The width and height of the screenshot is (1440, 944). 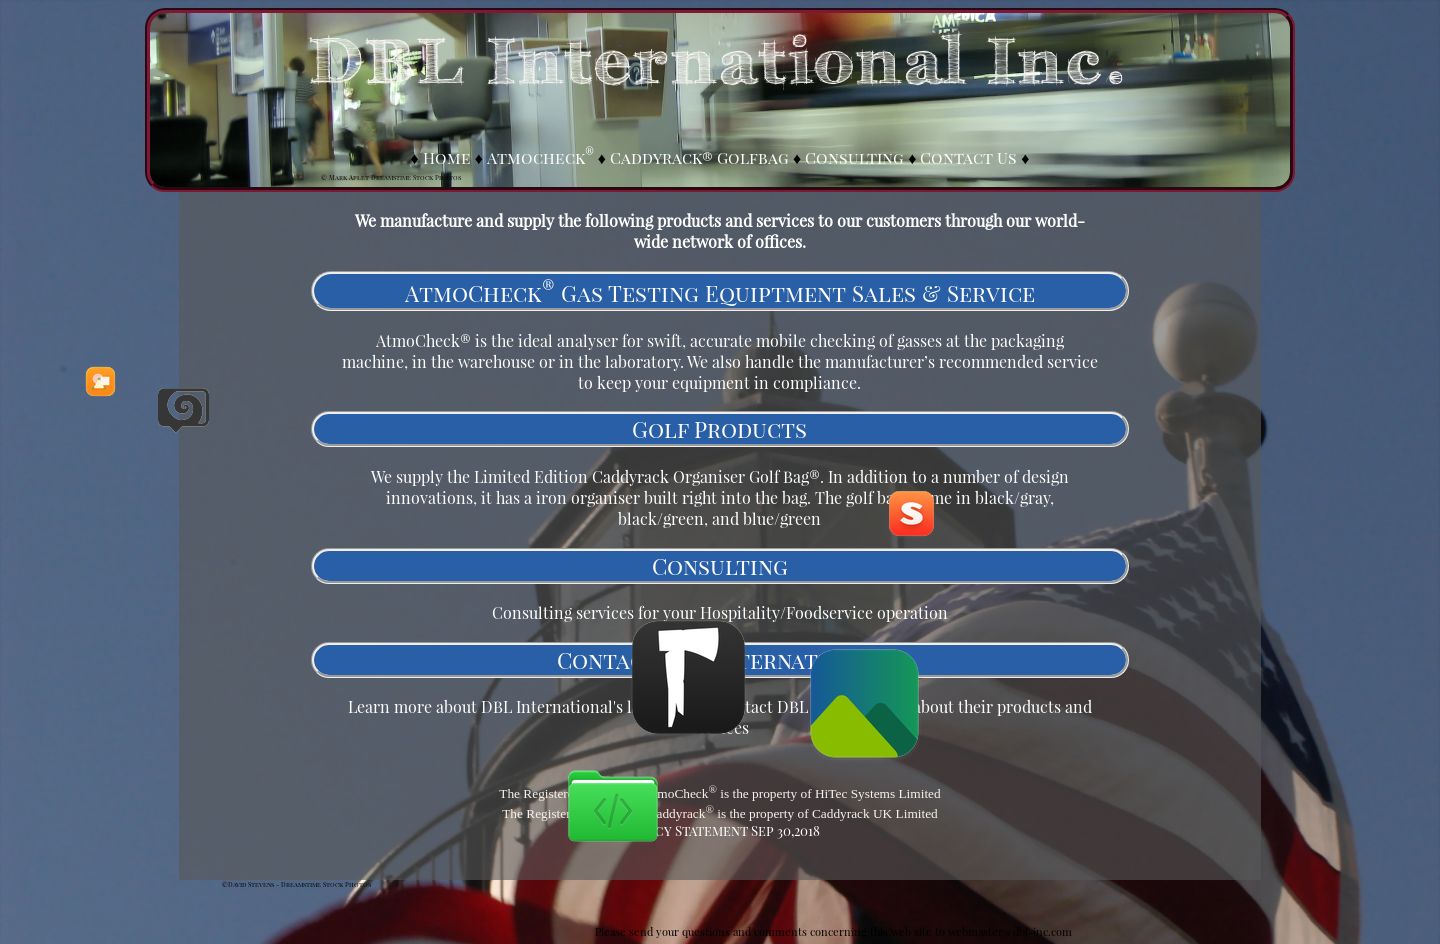 I want to click on open sogou pinyin input method, so click(x=911, y=513).